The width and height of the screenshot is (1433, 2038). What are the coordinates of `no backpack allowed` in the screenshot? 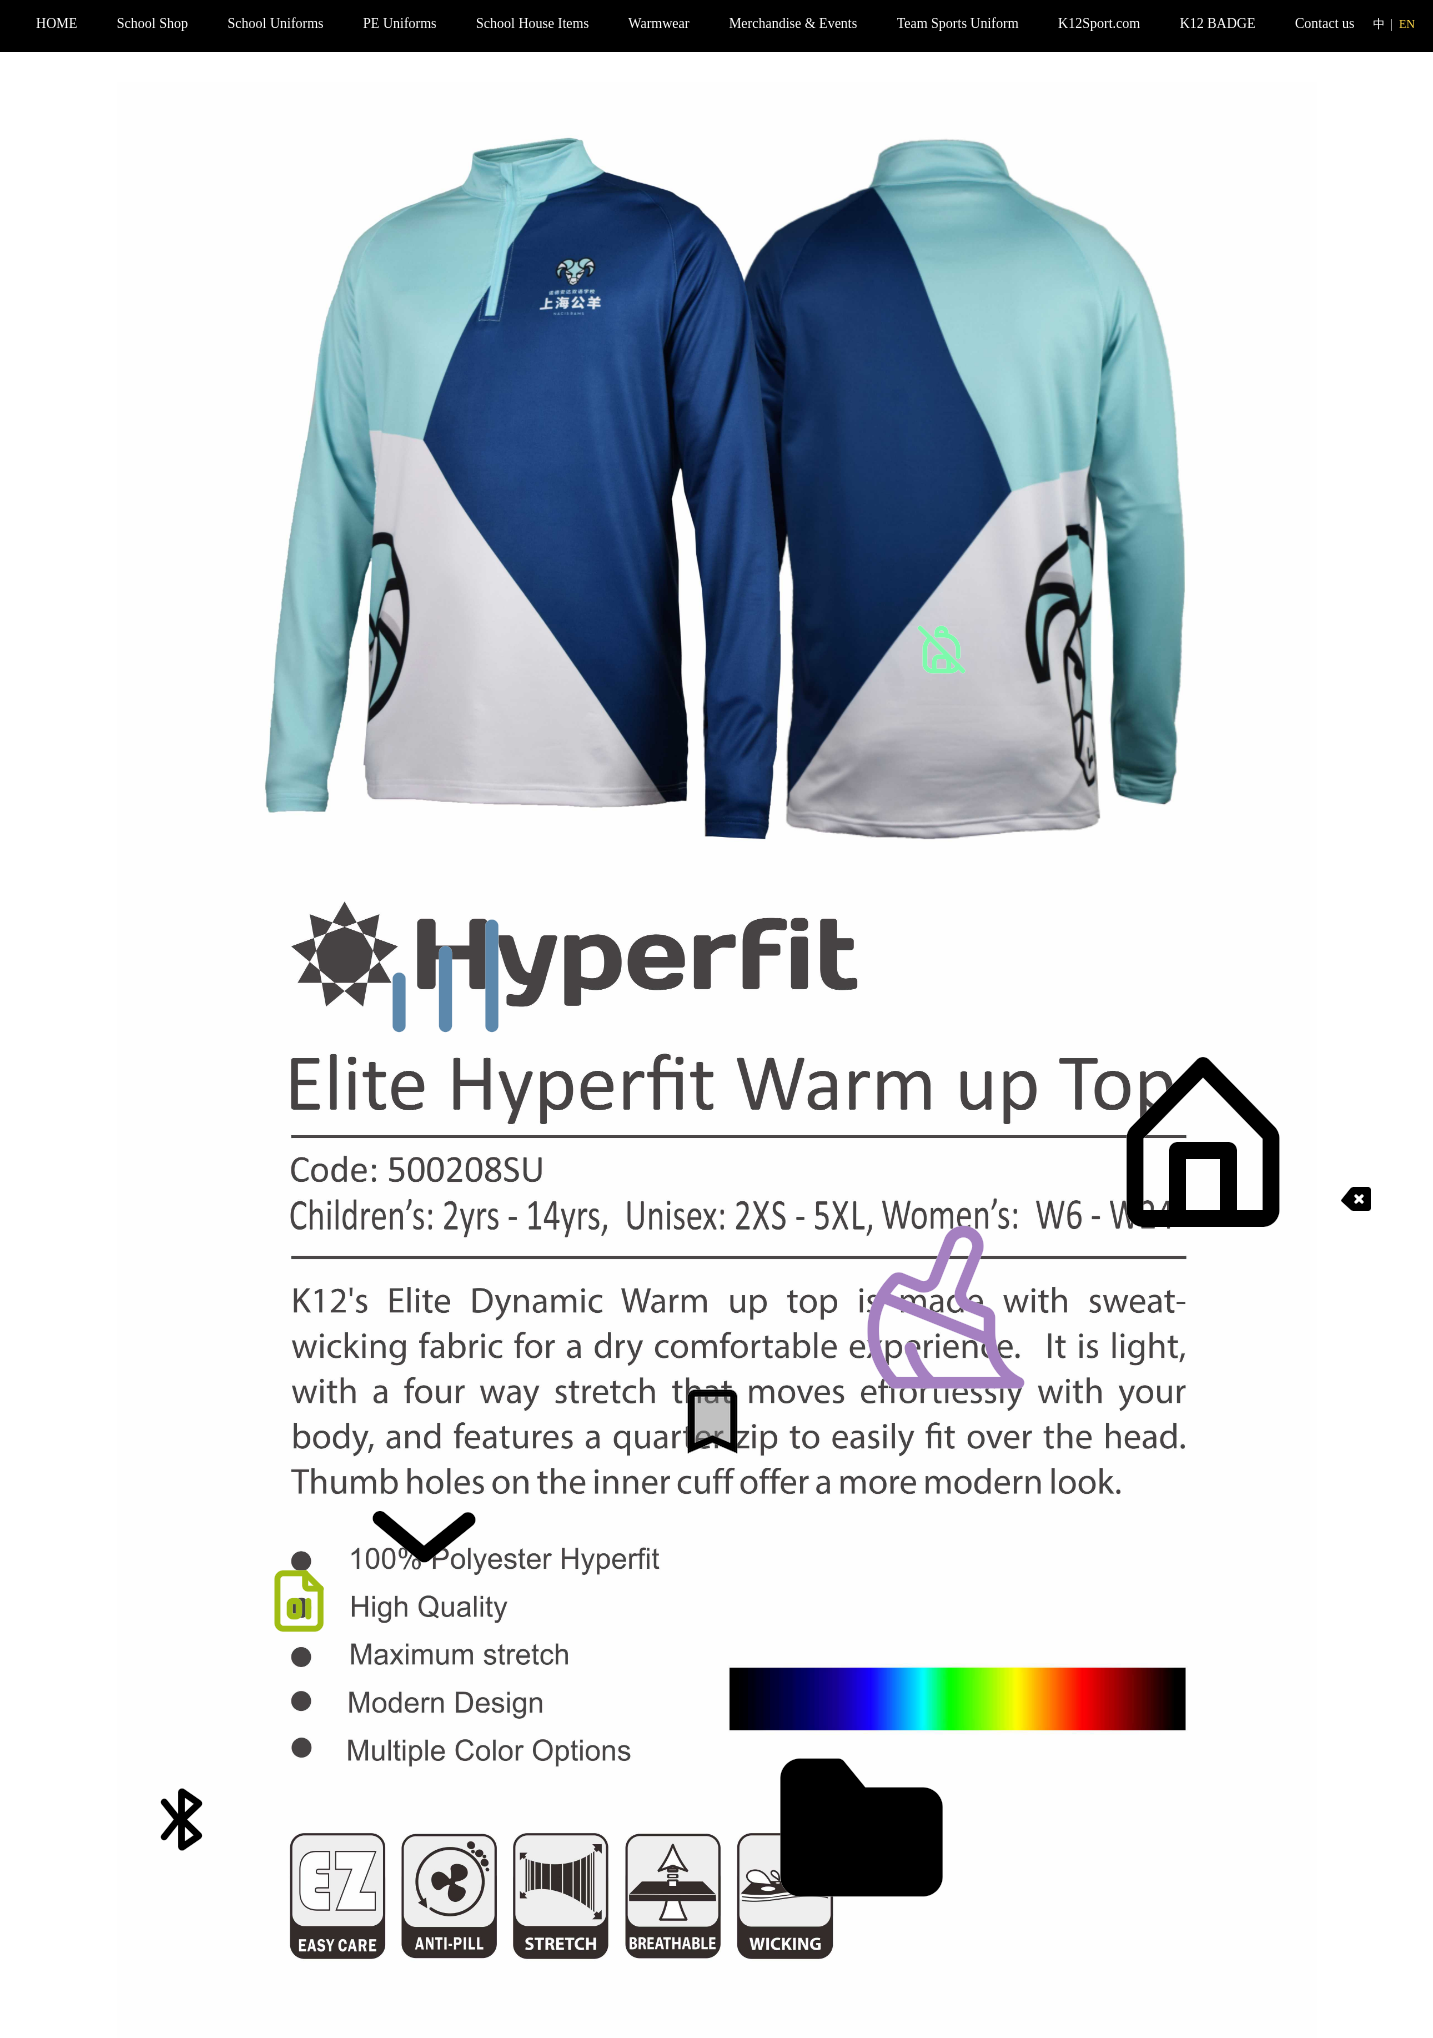 It's located at (941, 649).